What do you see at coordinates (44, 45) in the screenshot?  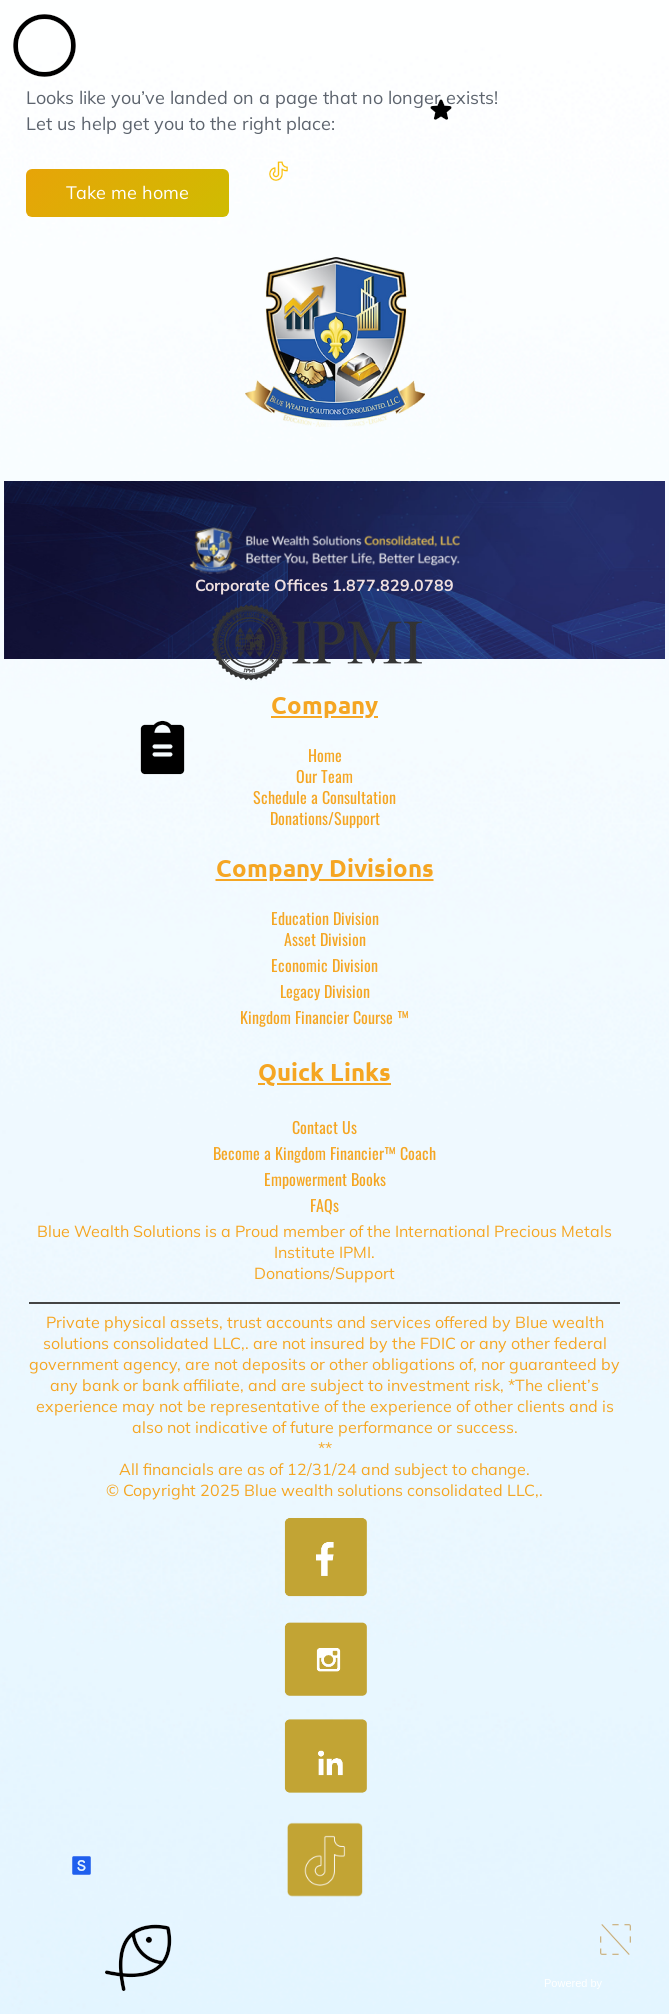 I see `unselected radio button or checkbox option` at bounding box center [44, 45].